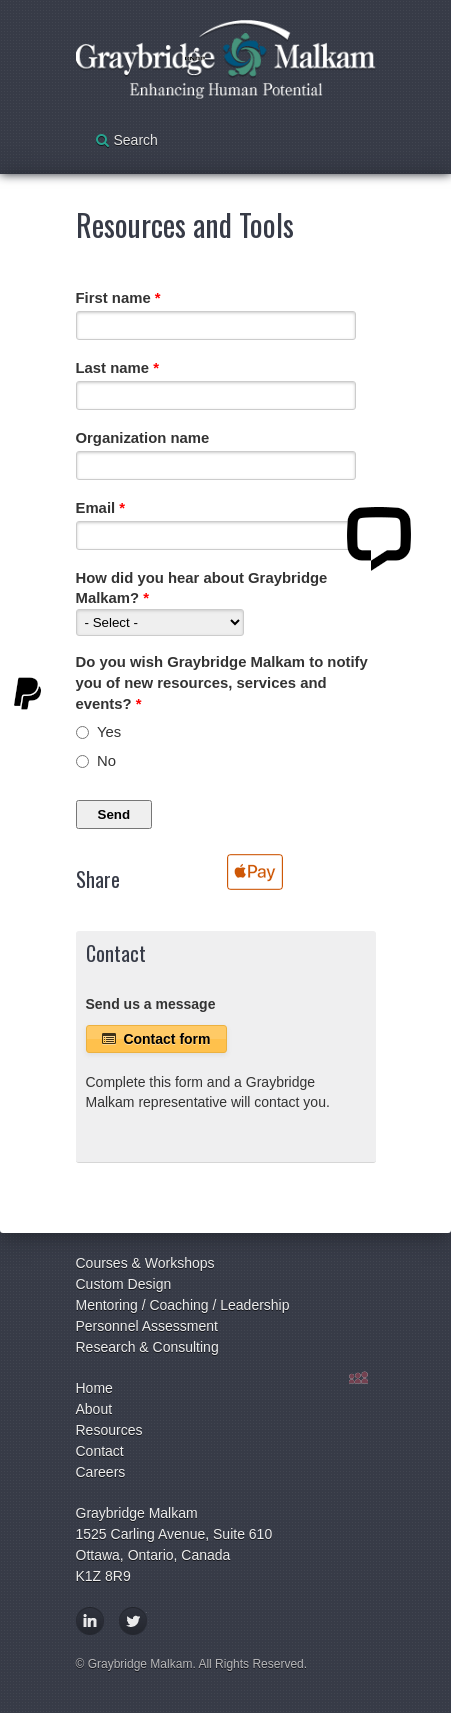 This screenshot has height=1713, width=451. Describe the element at coordinates (195, 58) in the screenshot. I see `QNAP brand logo` at that location.